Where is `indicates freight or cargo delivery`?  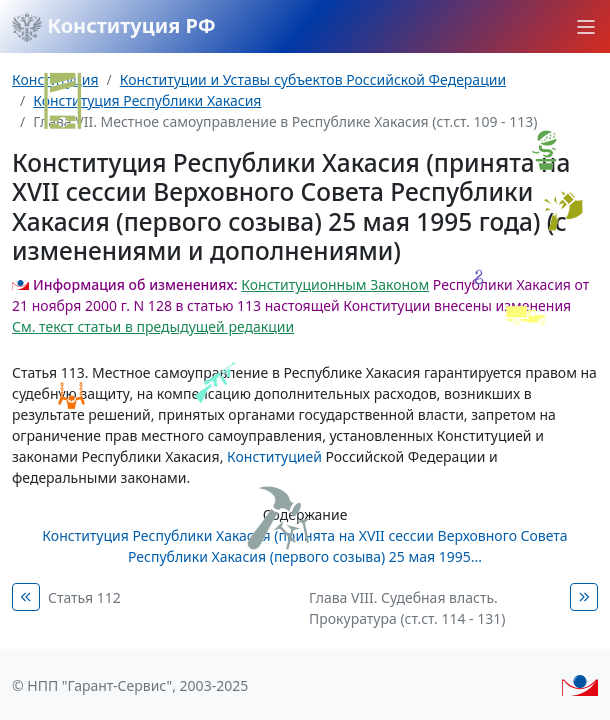 indicates freight or cargo delivery is located at coordinates (526, 316).